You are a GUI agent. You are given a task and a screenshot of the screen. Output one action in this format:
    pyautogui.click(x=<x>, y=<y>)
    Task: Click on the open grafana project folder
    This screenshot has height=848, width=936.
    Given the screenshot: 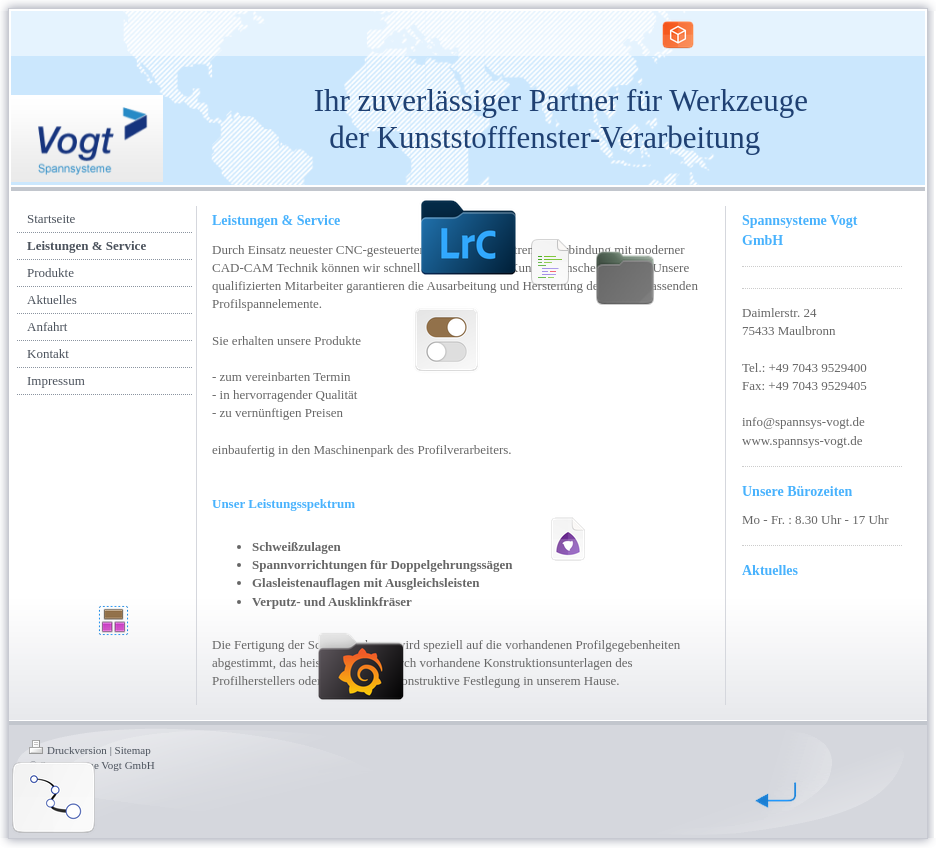 What is the action you would take?
    pyautogui.click(x=360, y=668)
    